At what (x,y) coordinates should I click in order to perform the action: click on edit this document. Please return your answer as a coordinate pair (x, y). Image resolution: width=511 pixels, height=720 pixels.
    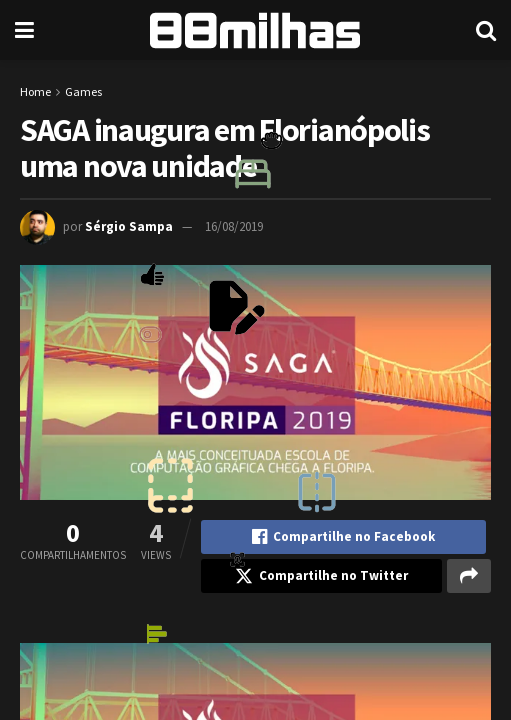
    Looking at the image, I should click on (235, 306).